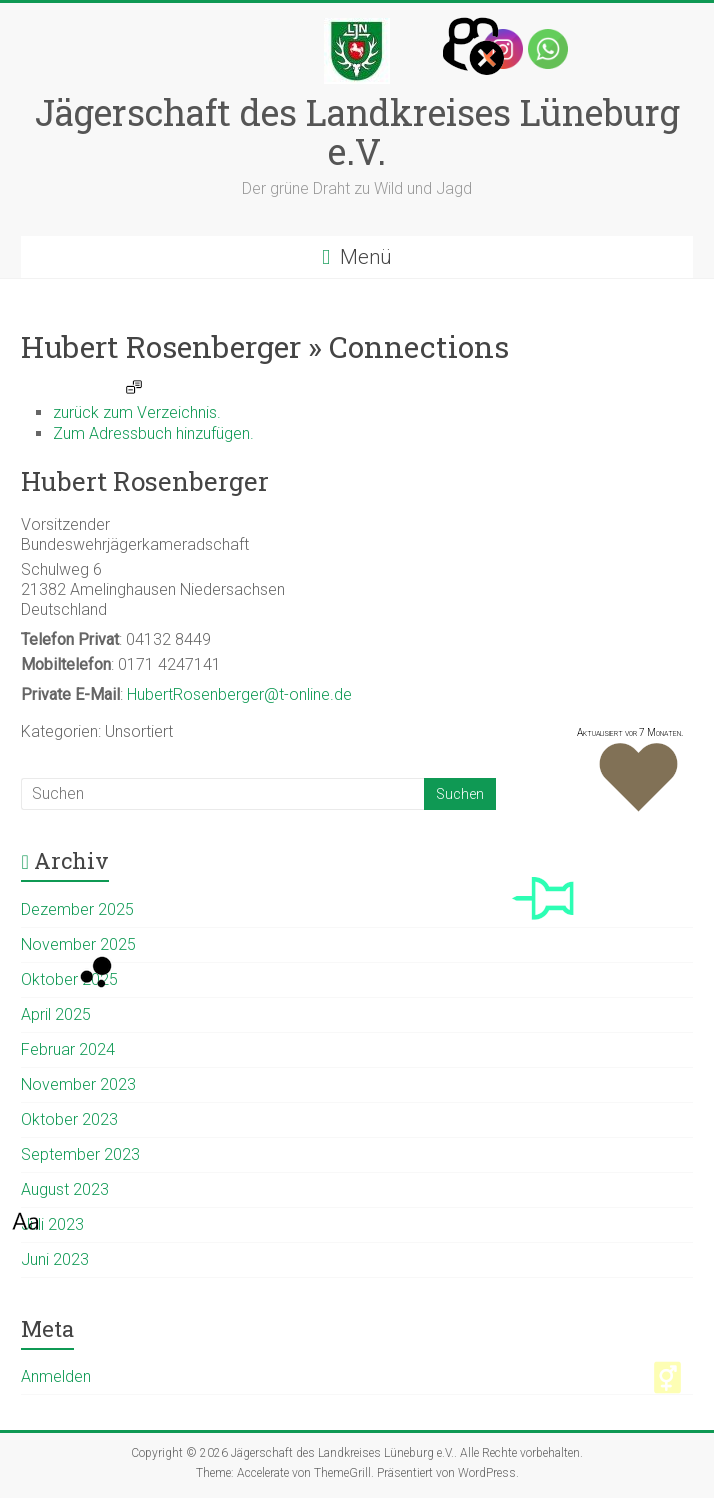 The width and height of the screenshot is (714, 1498). Describe the element at coordinates (473, 44) in the screenshot. I see `github copilot connection error` at that location.